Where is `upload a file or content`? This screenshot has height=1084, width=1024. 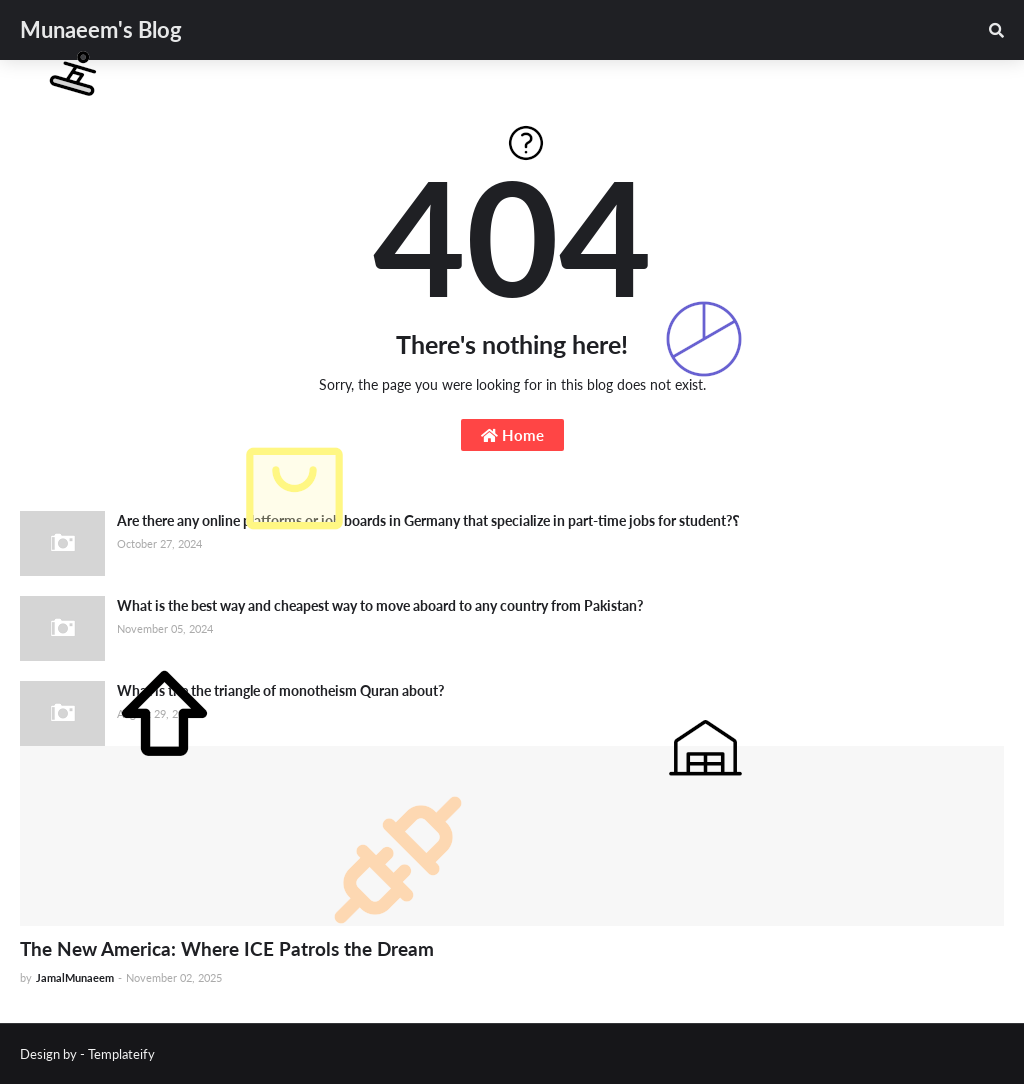
upload a file or content is located at coordinates (164, 716).